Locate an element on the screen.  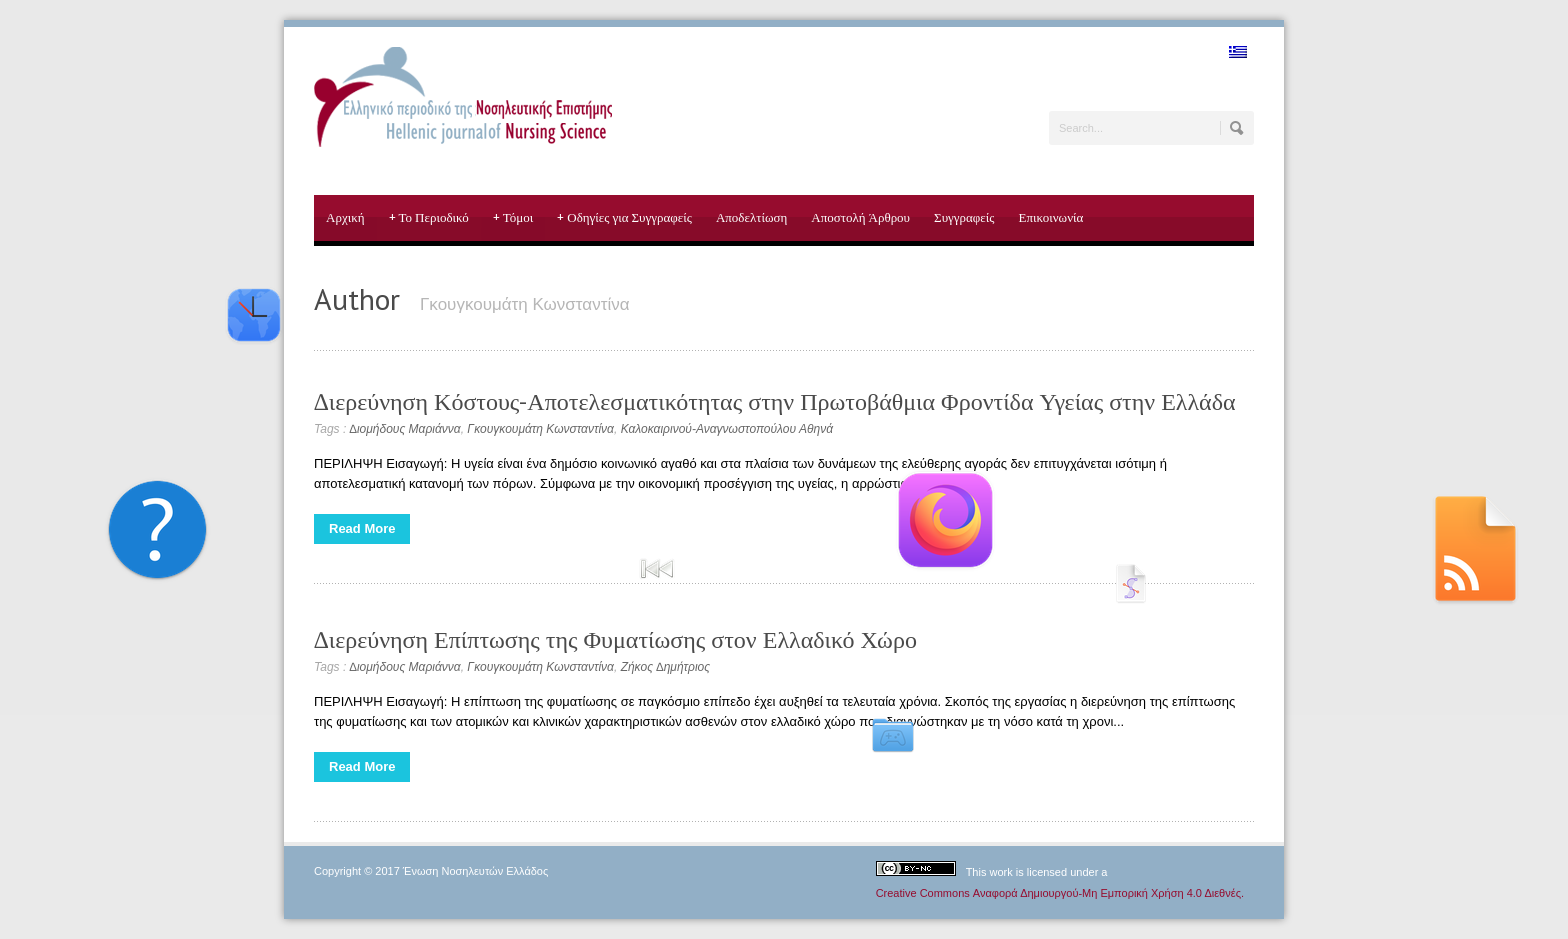
open firefox browser is located at coordinates (945, 518).